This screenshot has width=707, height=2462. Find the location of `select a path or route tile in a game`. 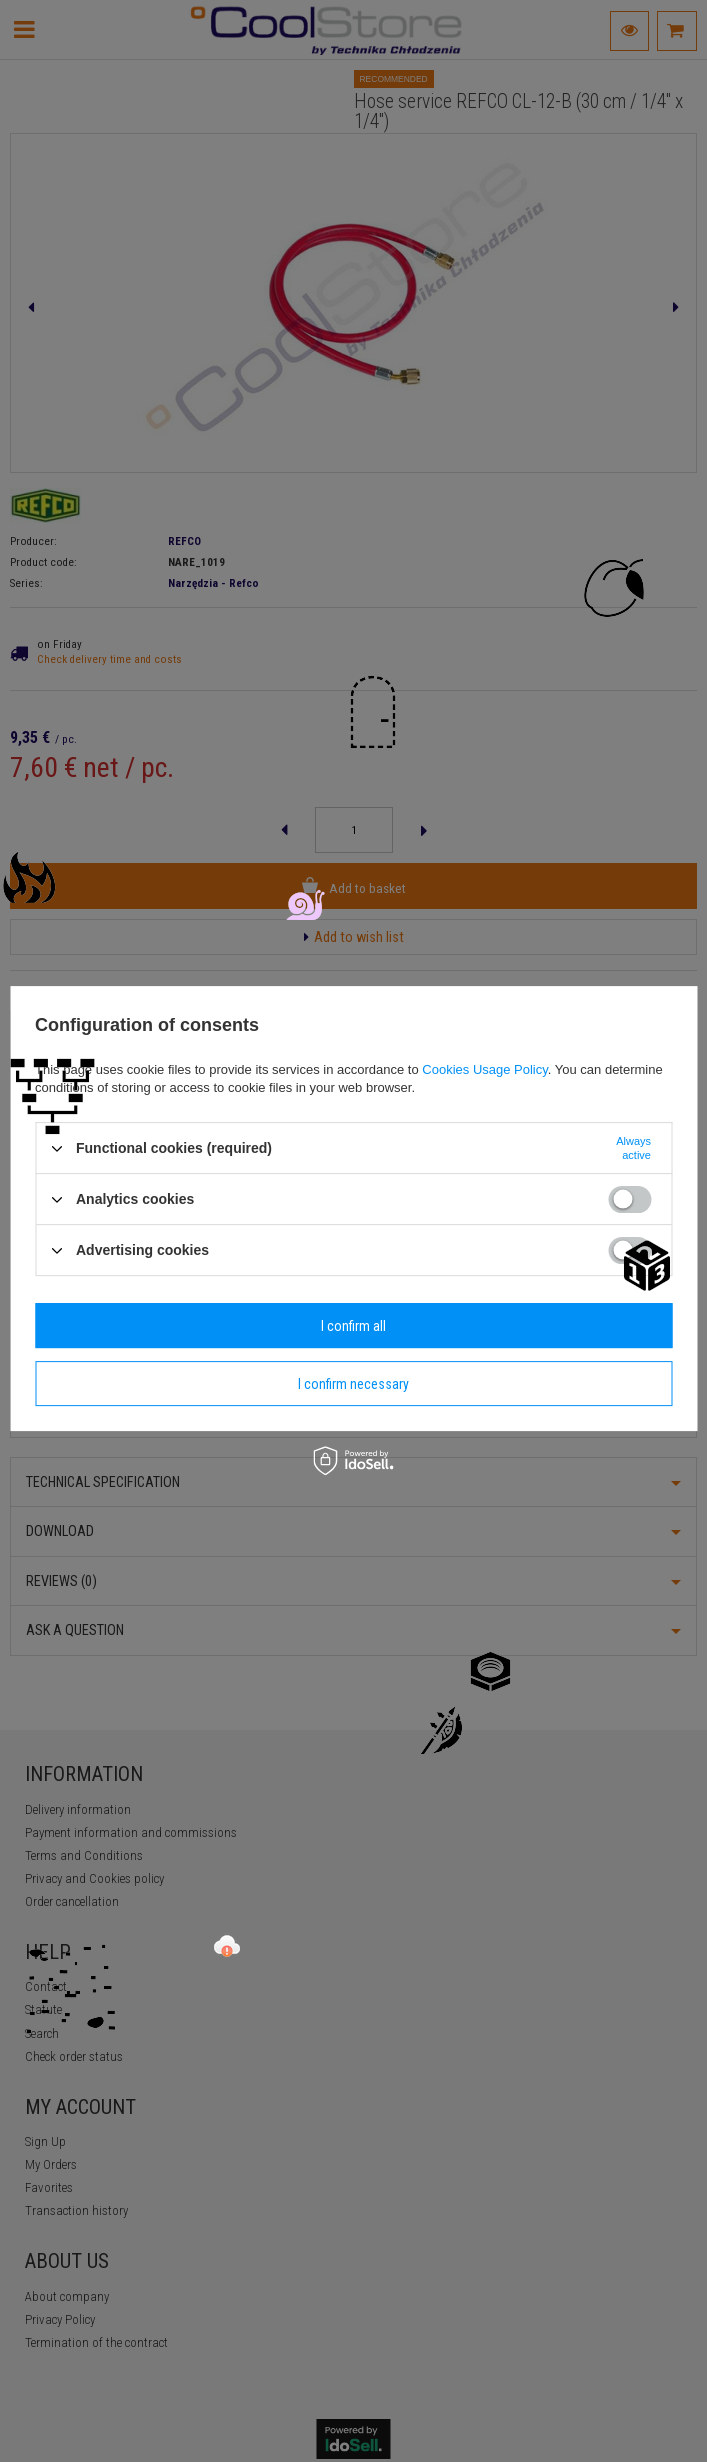

select a path or route tile in a game is located at coordinates (71, 1989).